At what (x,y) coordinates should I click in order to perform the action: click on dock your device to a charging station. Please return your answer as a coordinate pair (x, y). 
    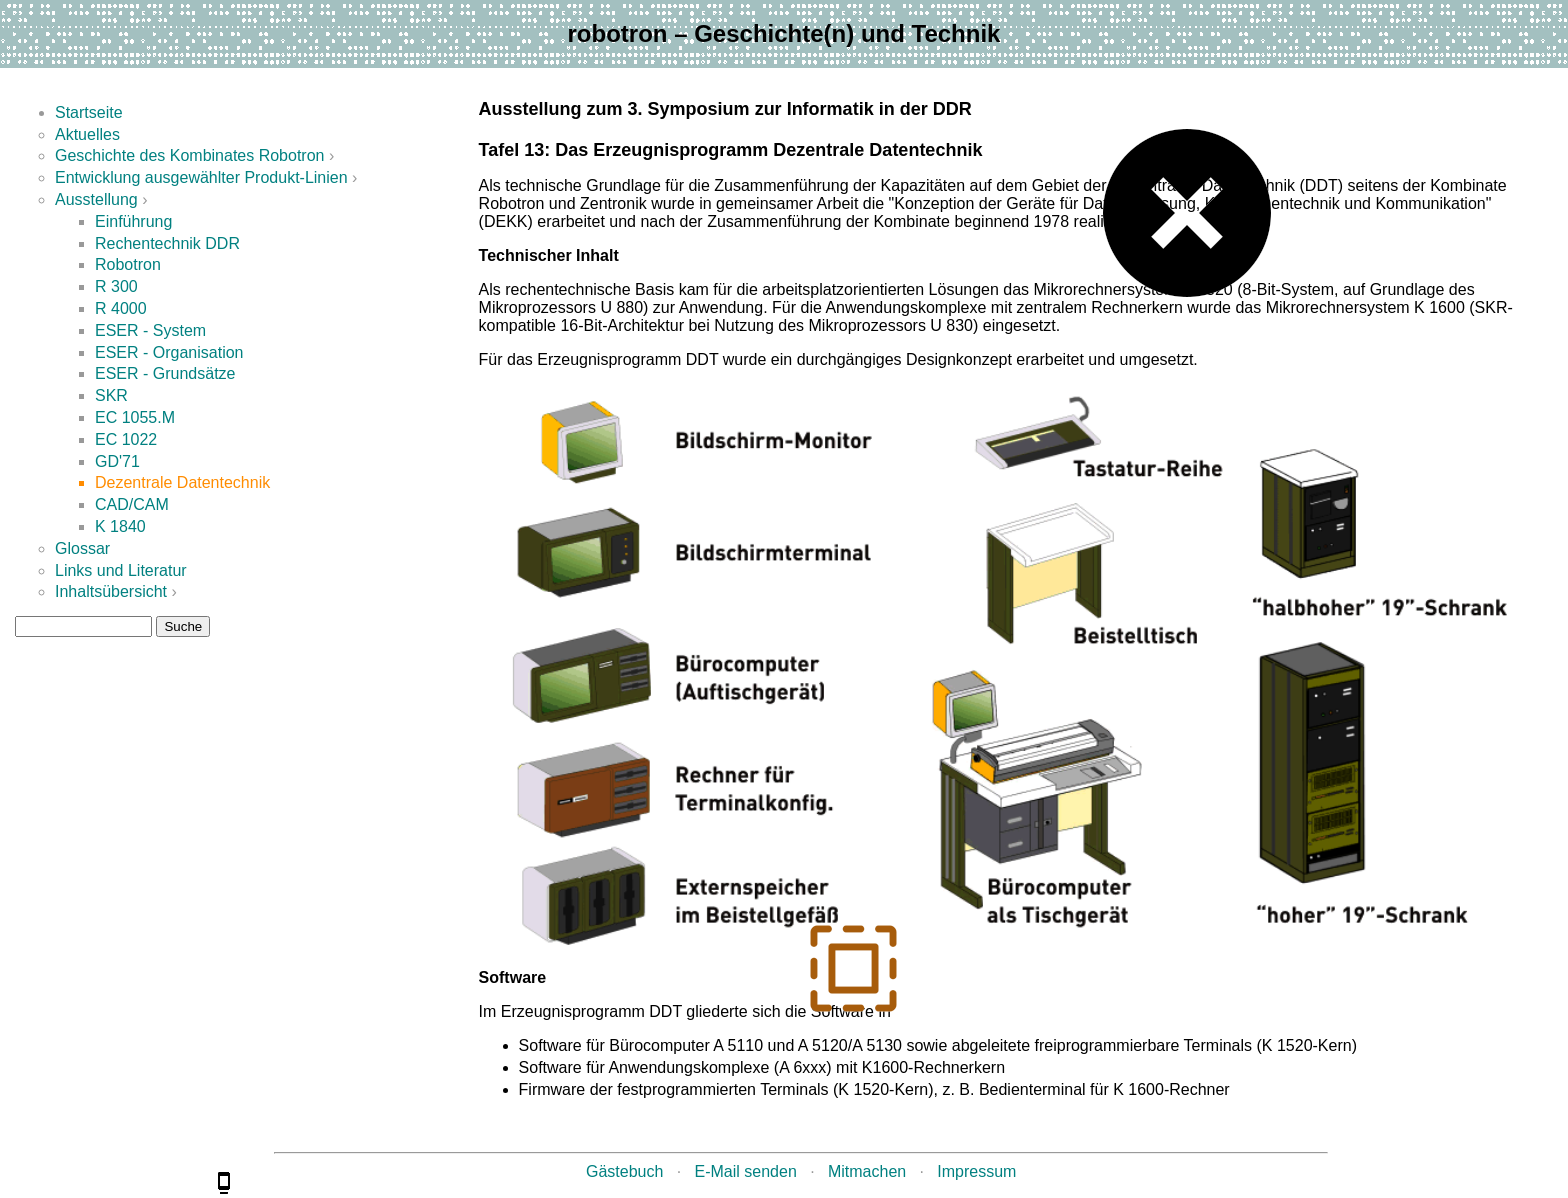
    Looking at the image, I should click on (224, 1183).